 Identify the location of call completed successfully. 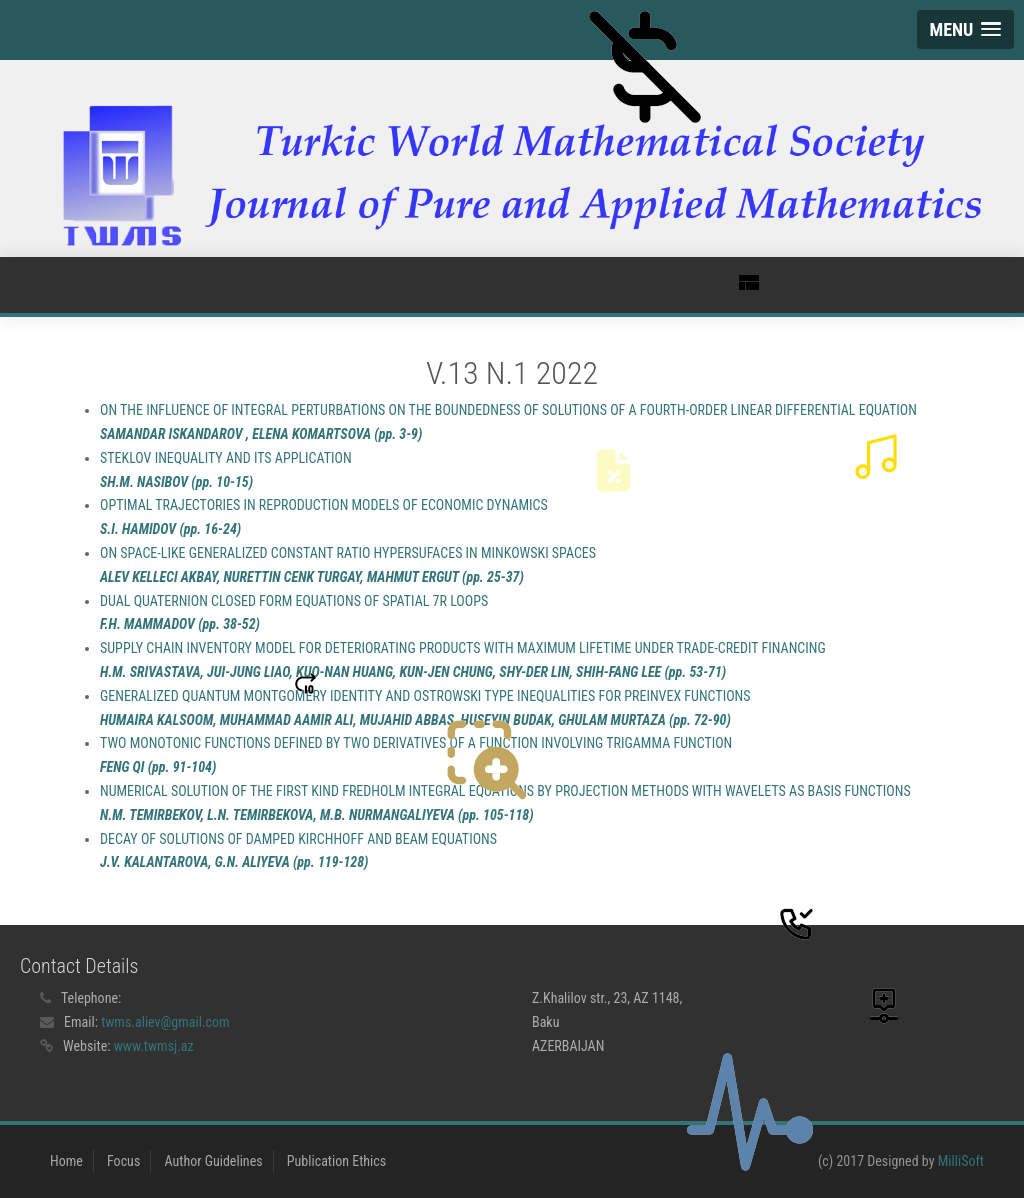
(796, 923).